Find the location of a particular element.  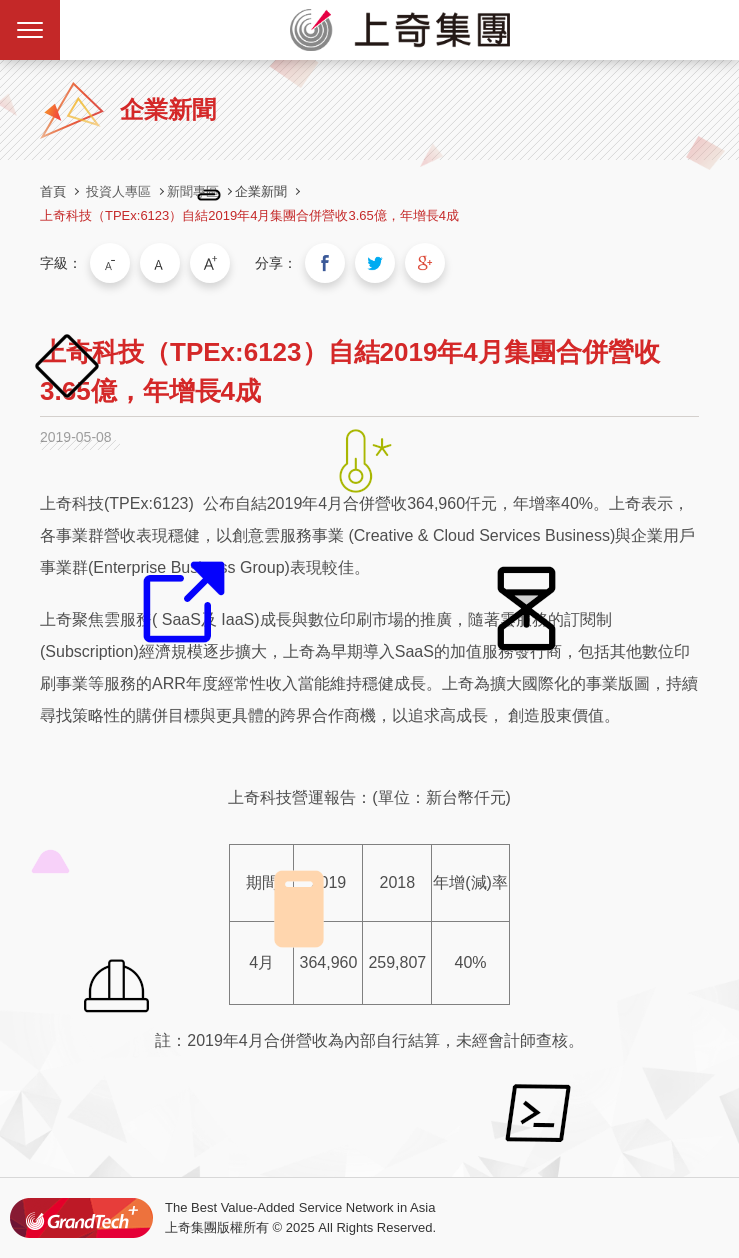

indicates premium or valuable content is located at coordinates (67, 366).